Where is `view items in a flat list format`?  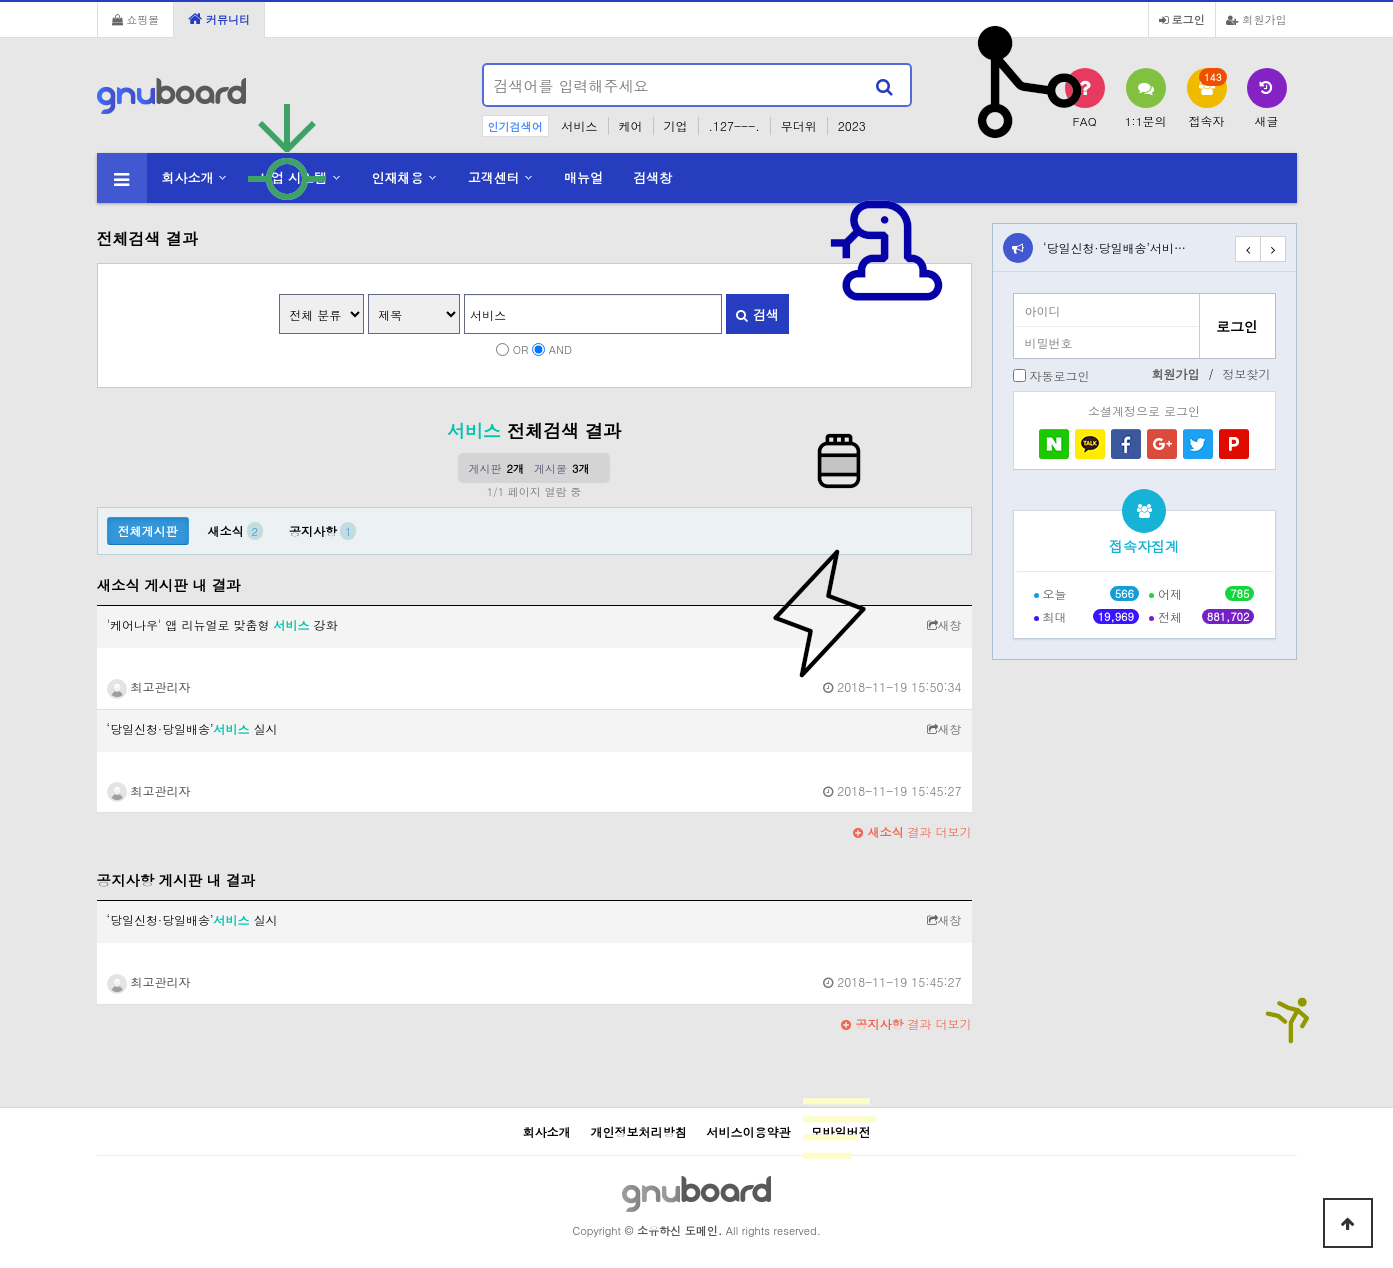
view items in a flat list format is located at coordinates (839, 1128).